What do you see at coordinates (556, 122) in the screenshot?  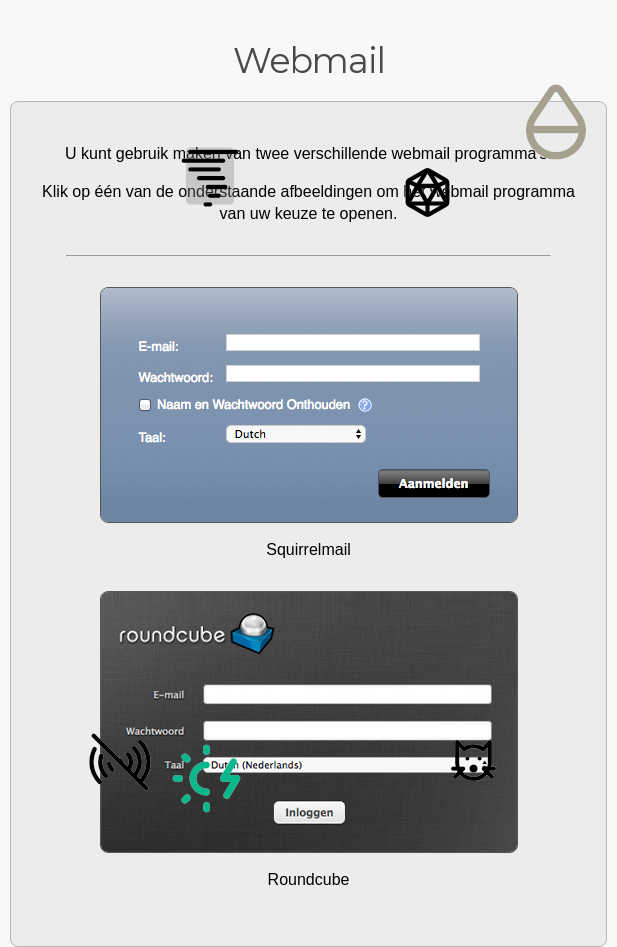 I see `indicates partial fill or half capacity` at bounding box center [556, 122].